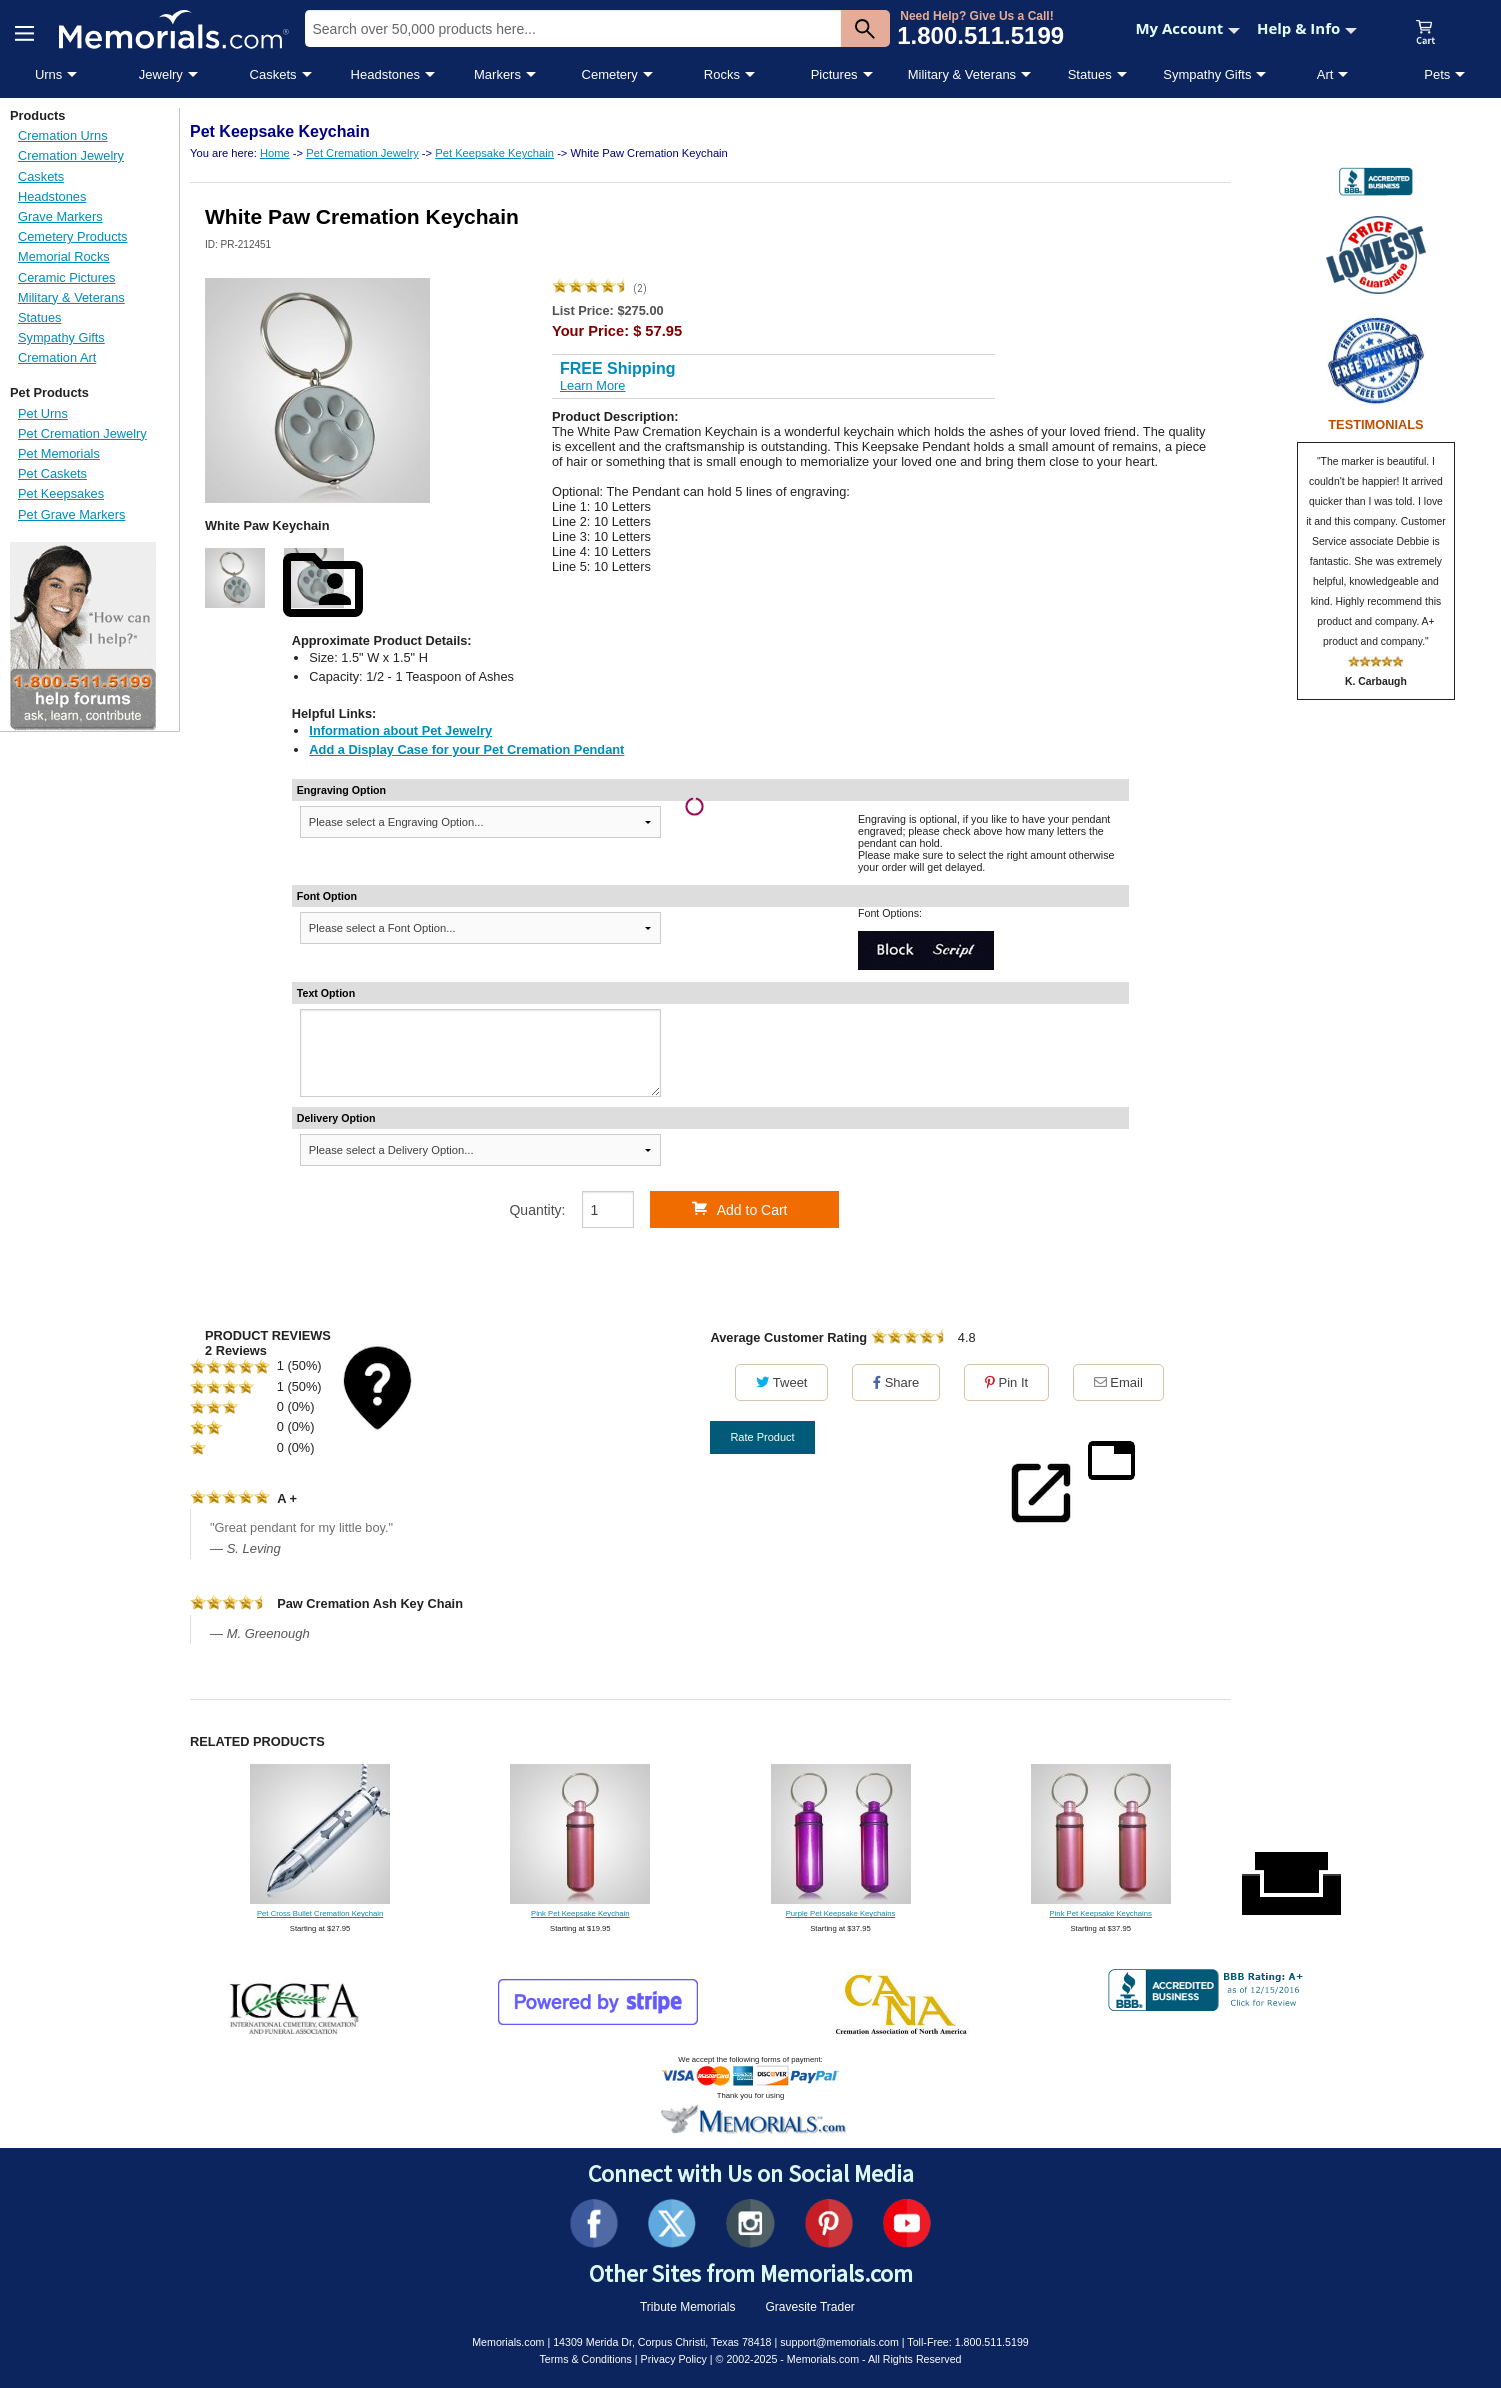 The width and height of the screenshot is (1501, 2388). I want to click on access shared folders, so click(323, 585).